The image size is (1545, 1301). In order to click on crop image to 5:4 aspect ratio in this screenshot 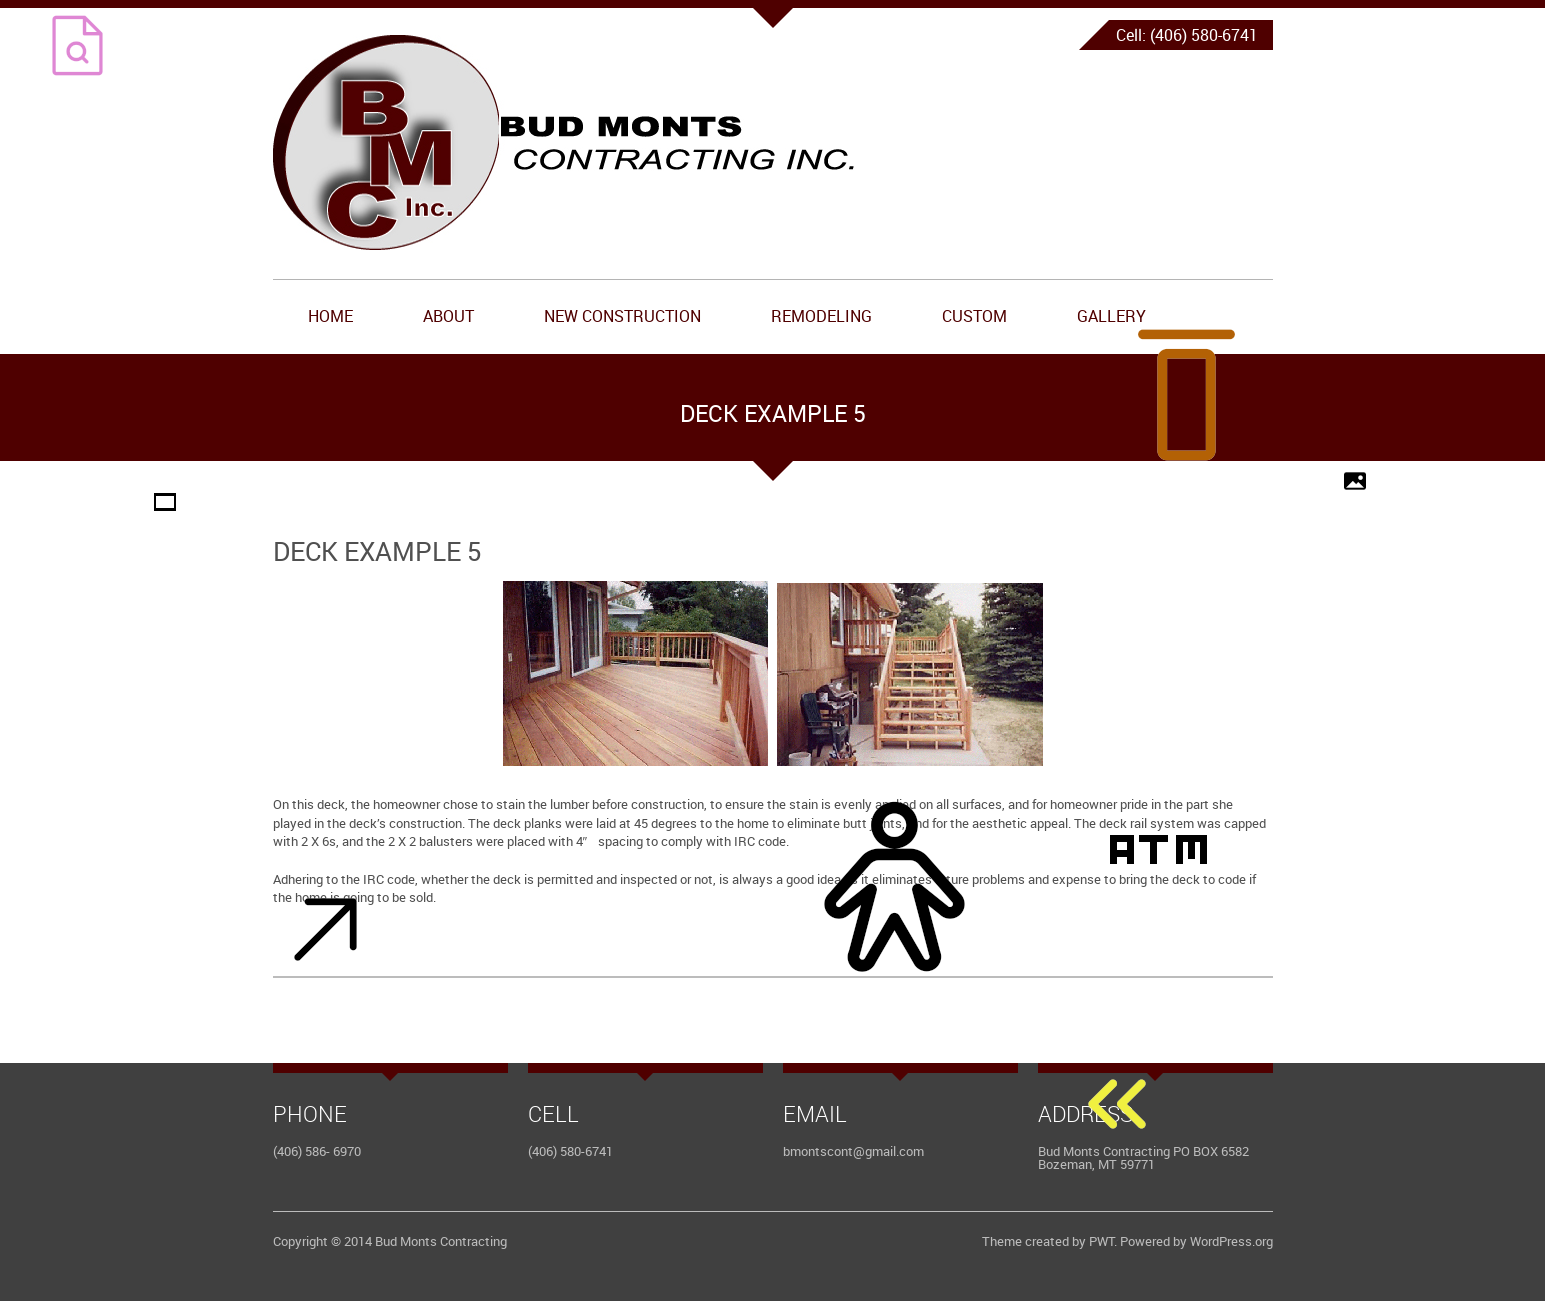, I will do `click(165, 502)`.